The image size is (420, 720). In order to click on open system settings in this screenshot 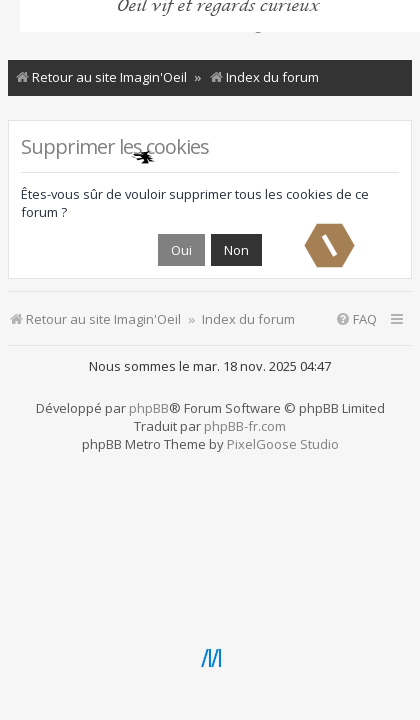, I will do `click(329, 245)`.